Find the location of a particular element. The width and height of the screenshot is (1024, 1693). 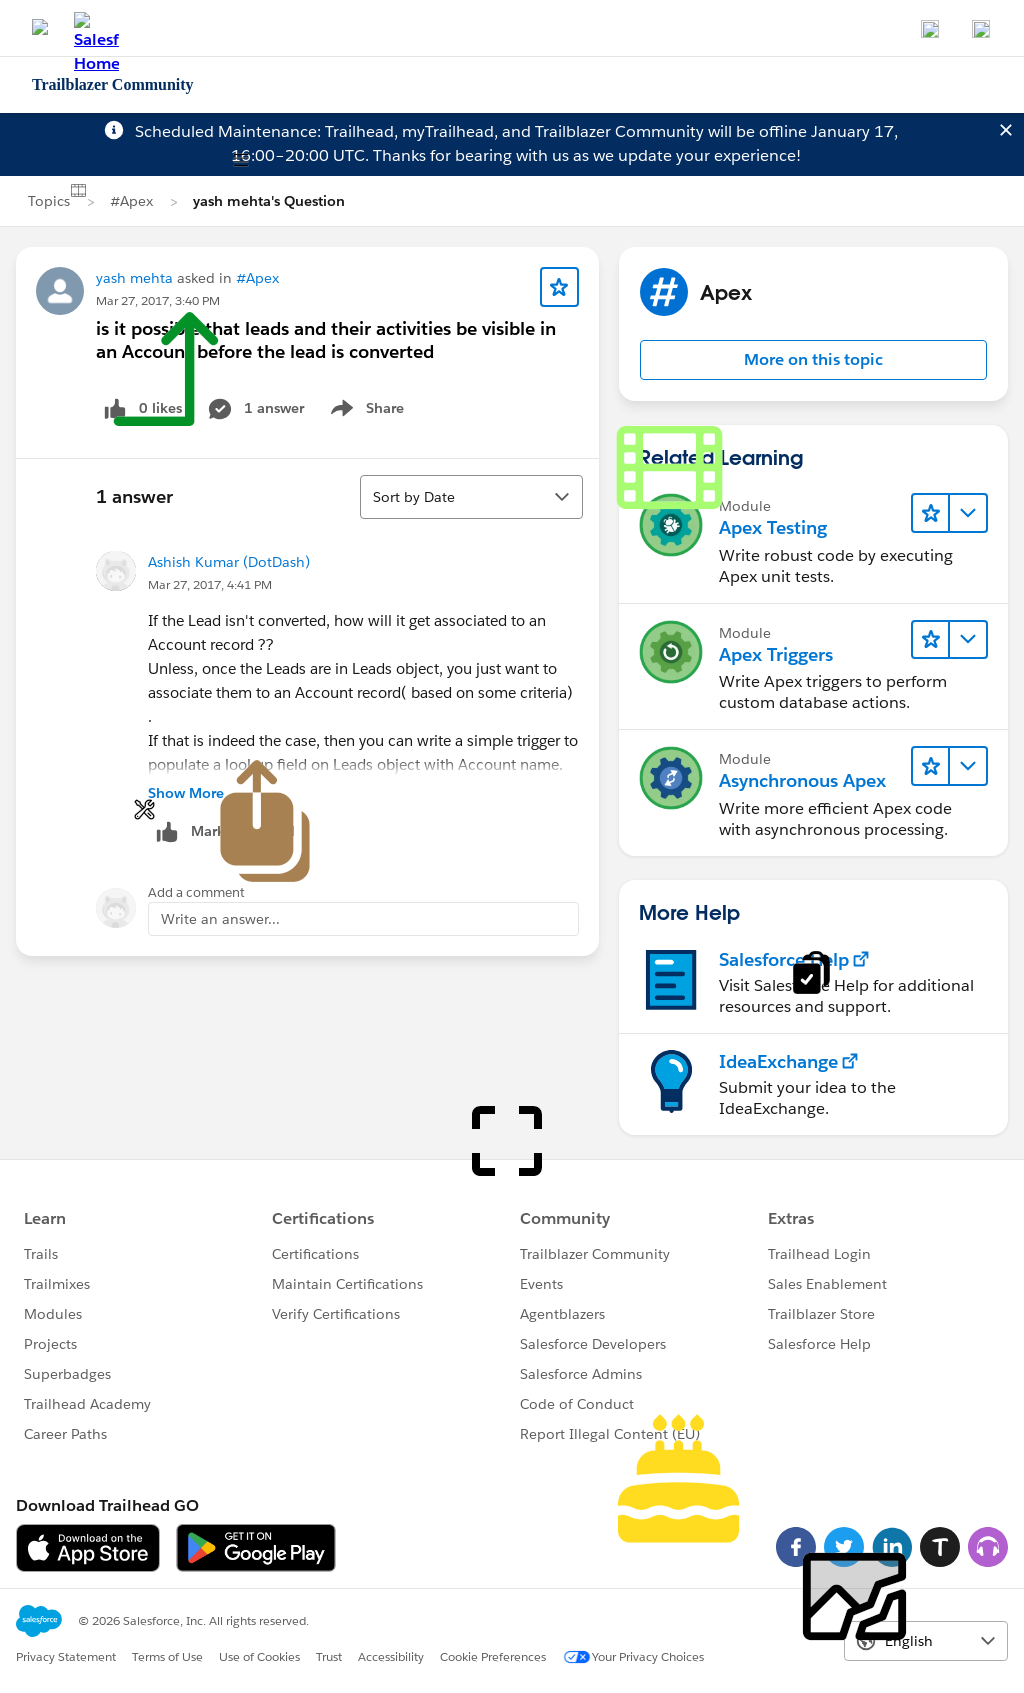

share or export multiple items is located at coordinates (265, 821).